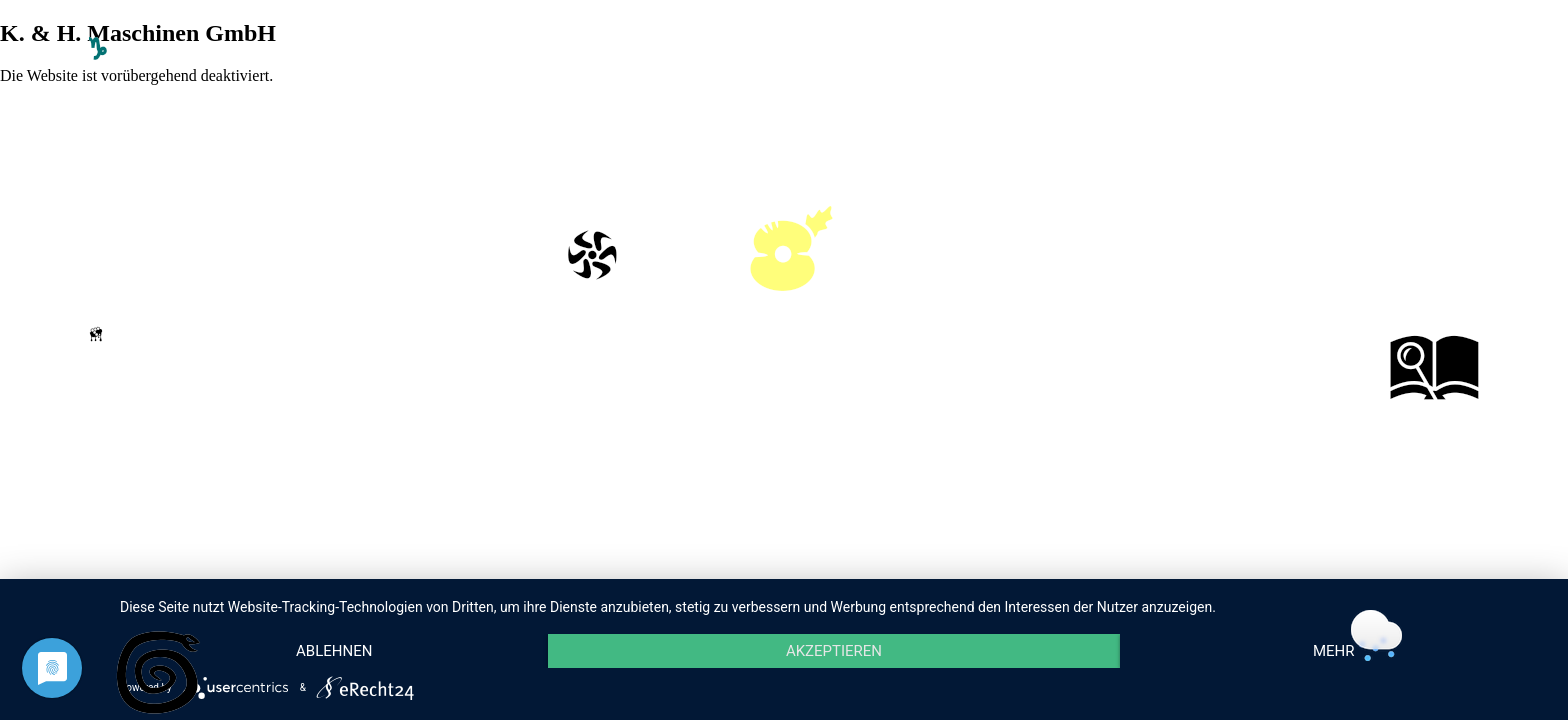 This screenshot has height=720, width=1568. Describe the element at coordinates (1376, 635) in the screenshot. I see `indicates freezing rain weather conditions` at that location.